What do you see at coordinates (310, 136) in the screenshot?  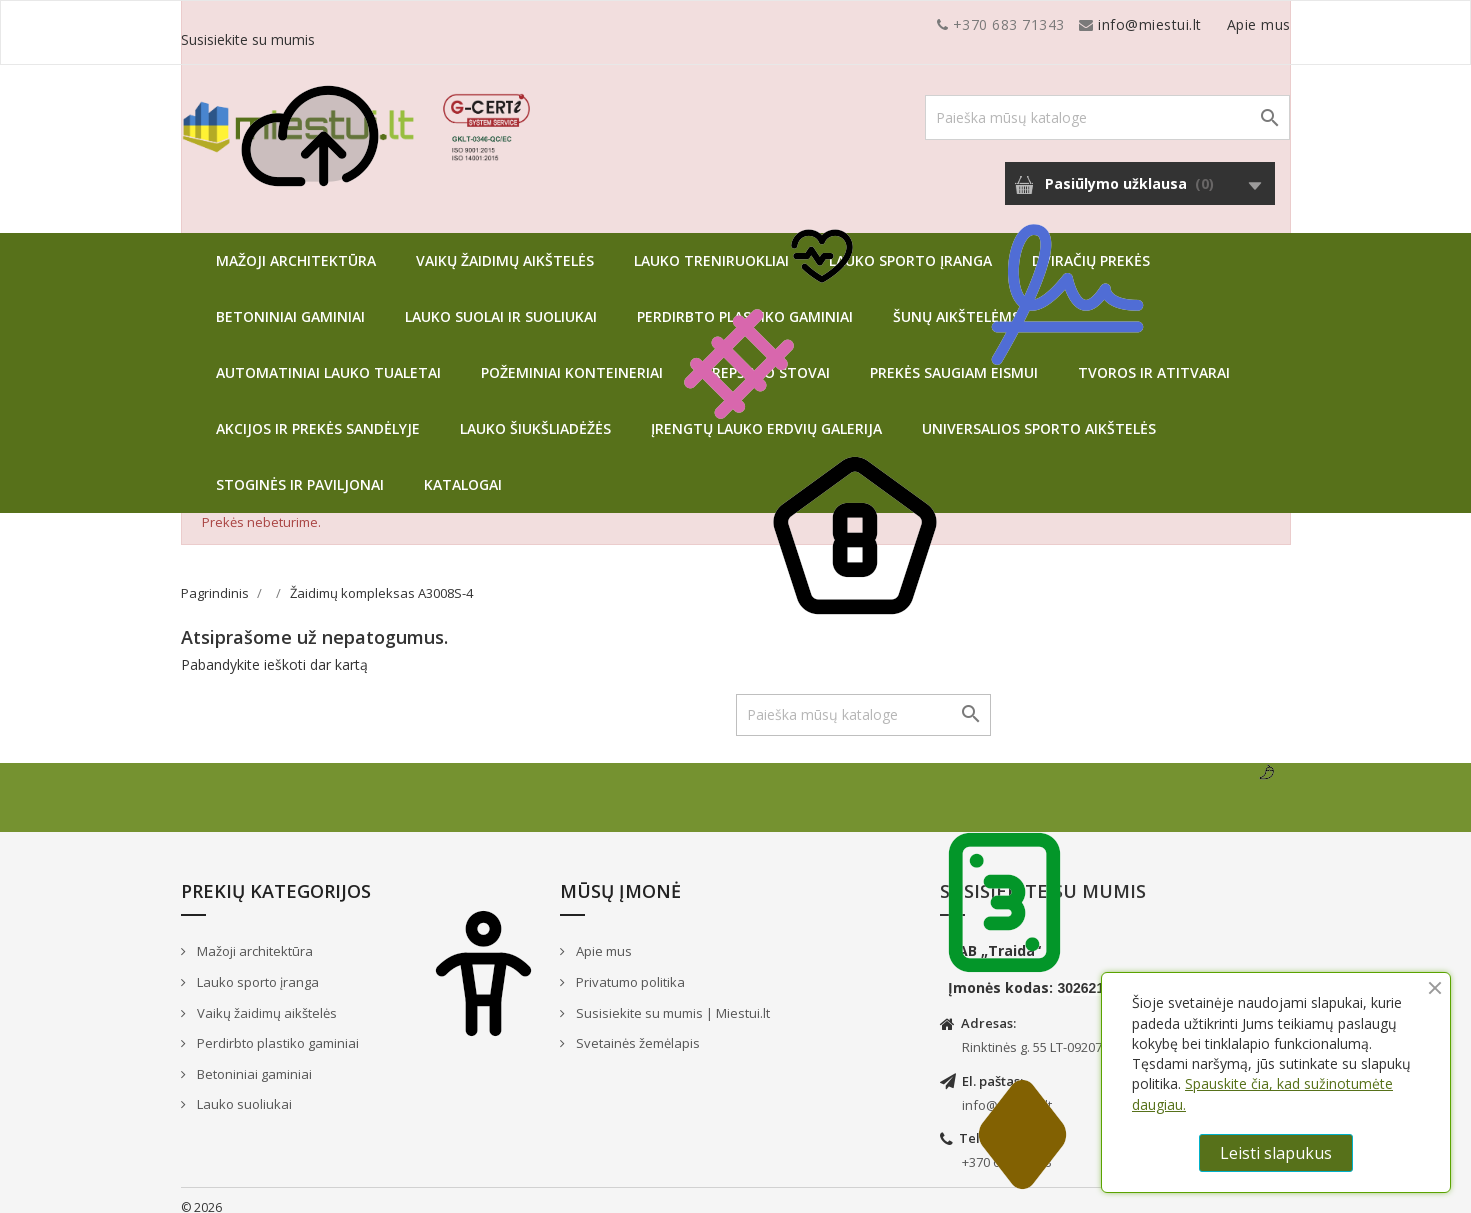 I see `upload file to cloud storage` at bounding box center [310, 136].